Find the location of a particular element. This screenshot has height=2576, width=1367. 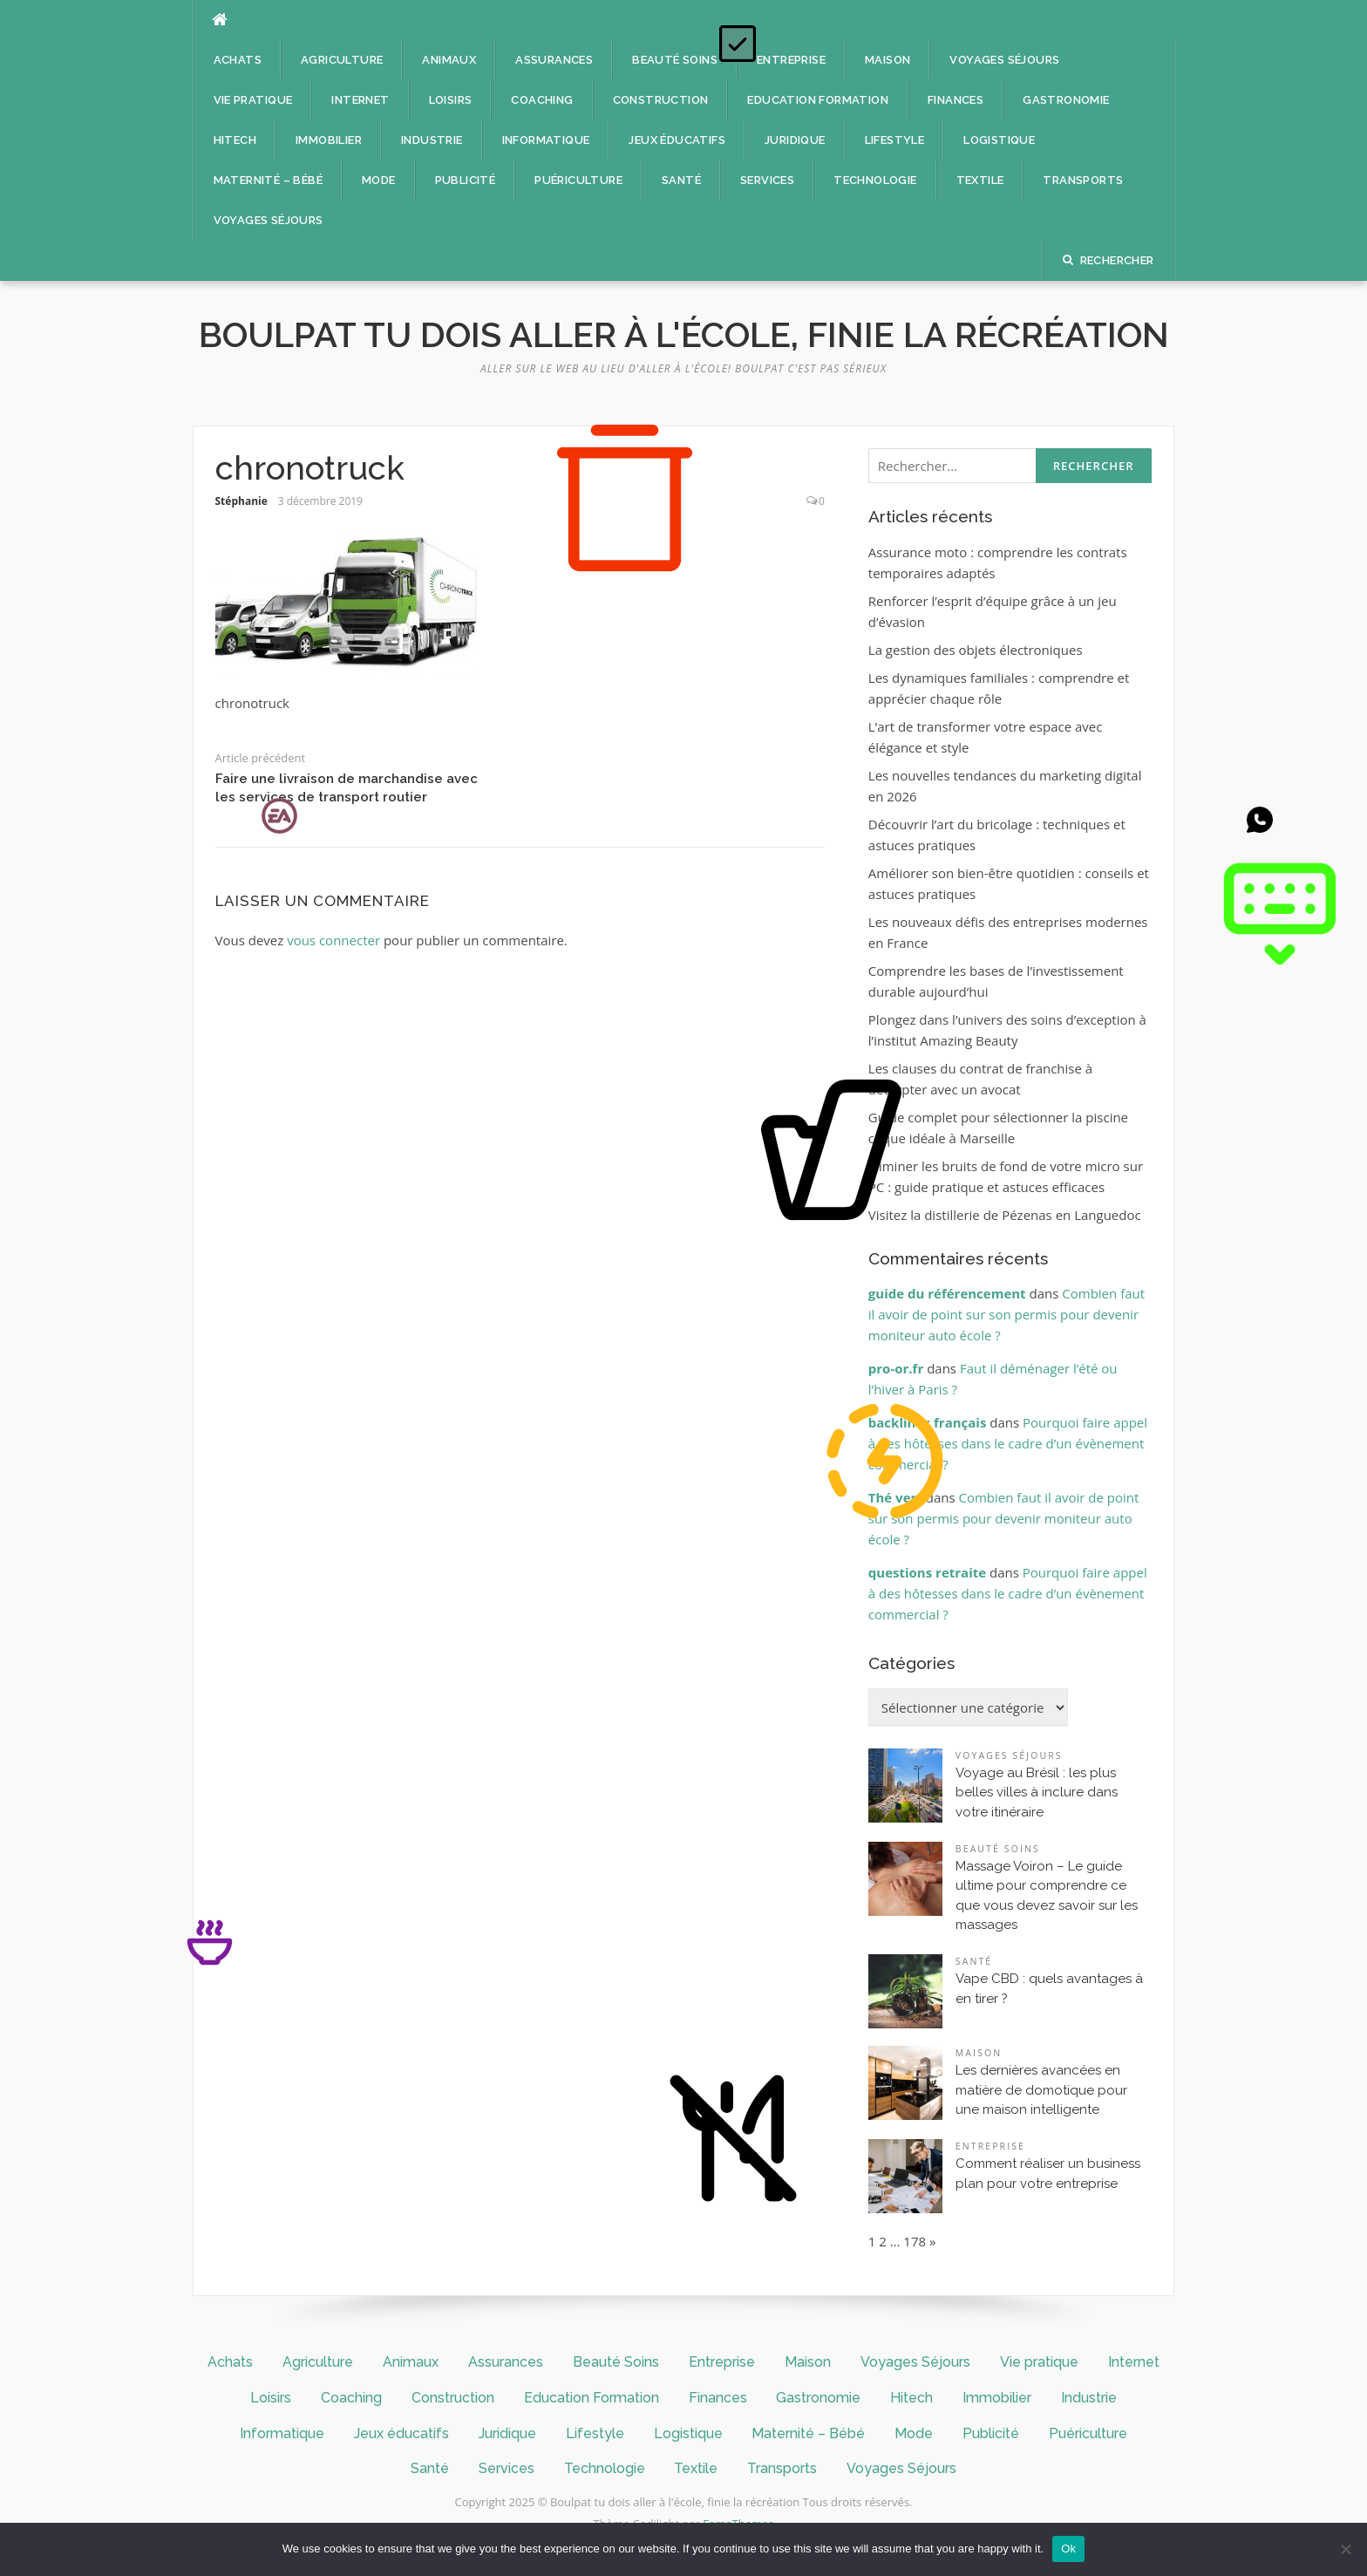

delete an item is located at coordinates (624, 503).